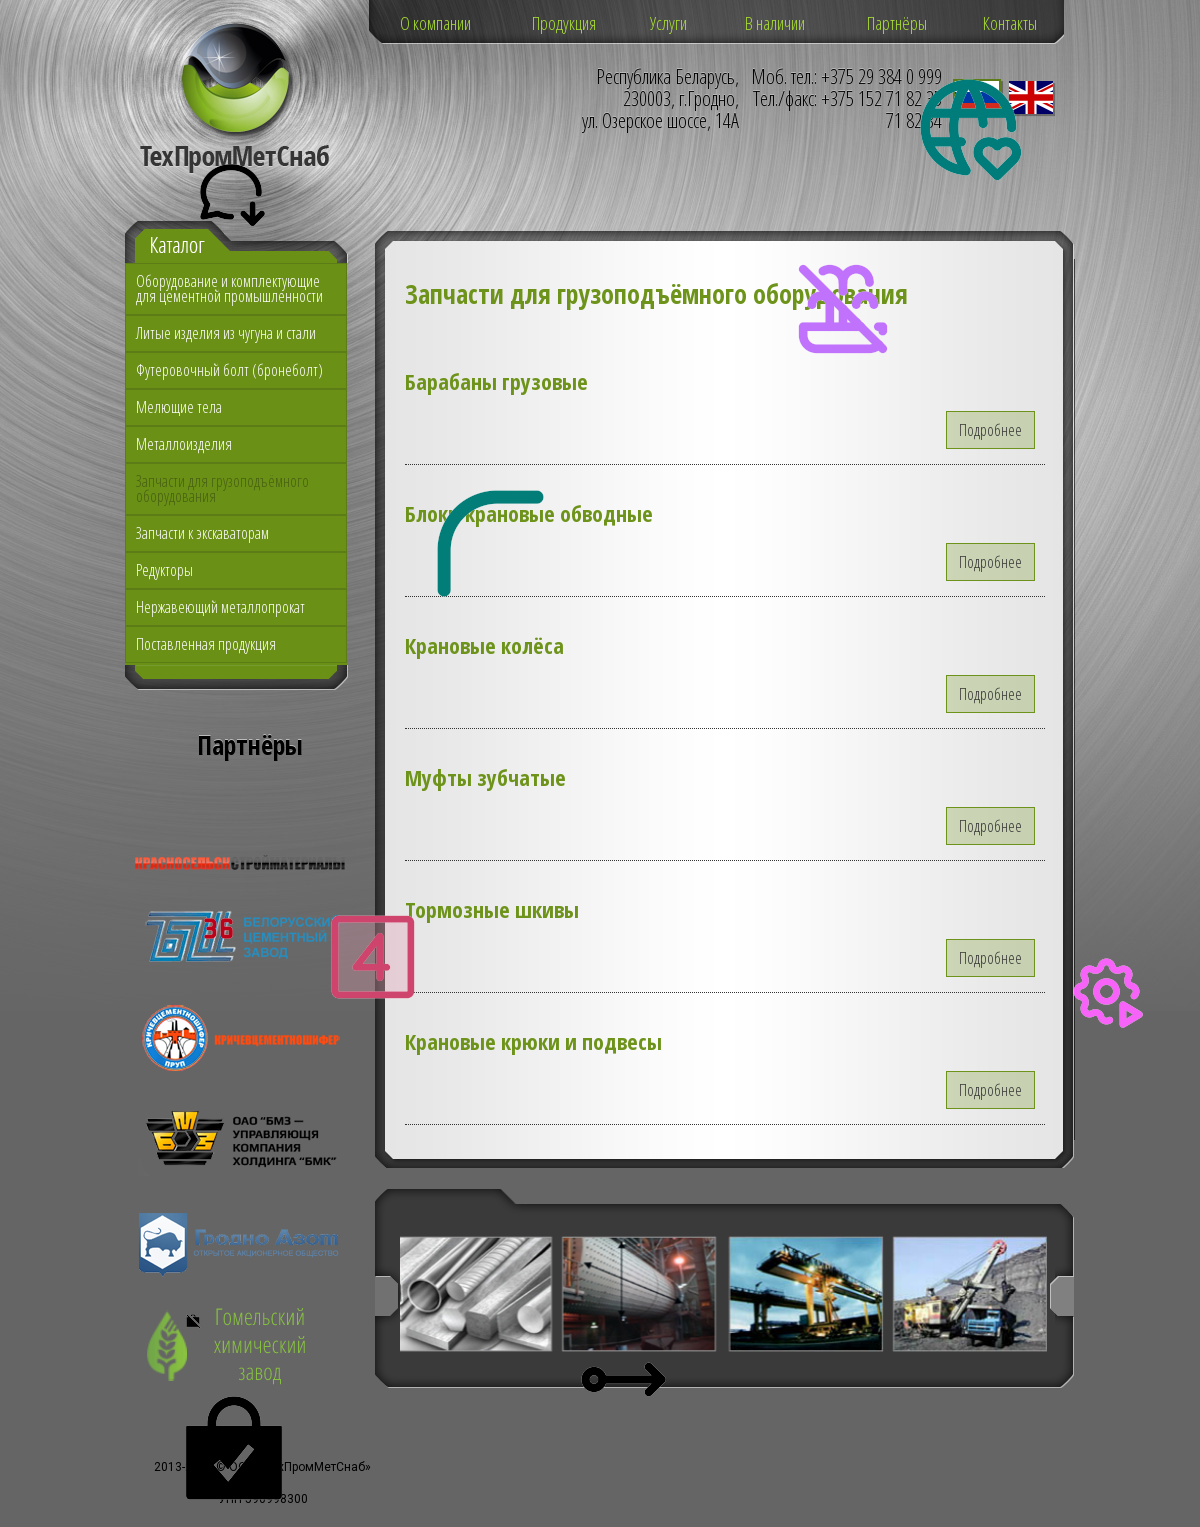 The image size is (1200, 1527). What do you see at coordinates (968, 127) in the screenshot?
I see `support global causes or charities` at bounding box center [968, 127].